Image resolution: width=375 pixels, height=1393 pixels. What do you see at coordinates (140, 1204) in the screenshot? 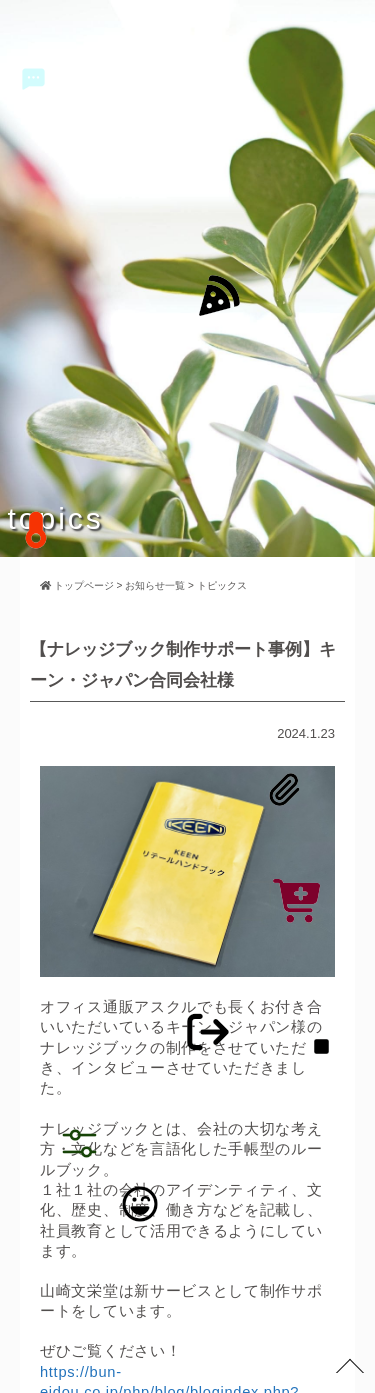
I see `add a playful reaction to a message` at bounding box center [140, 1204].